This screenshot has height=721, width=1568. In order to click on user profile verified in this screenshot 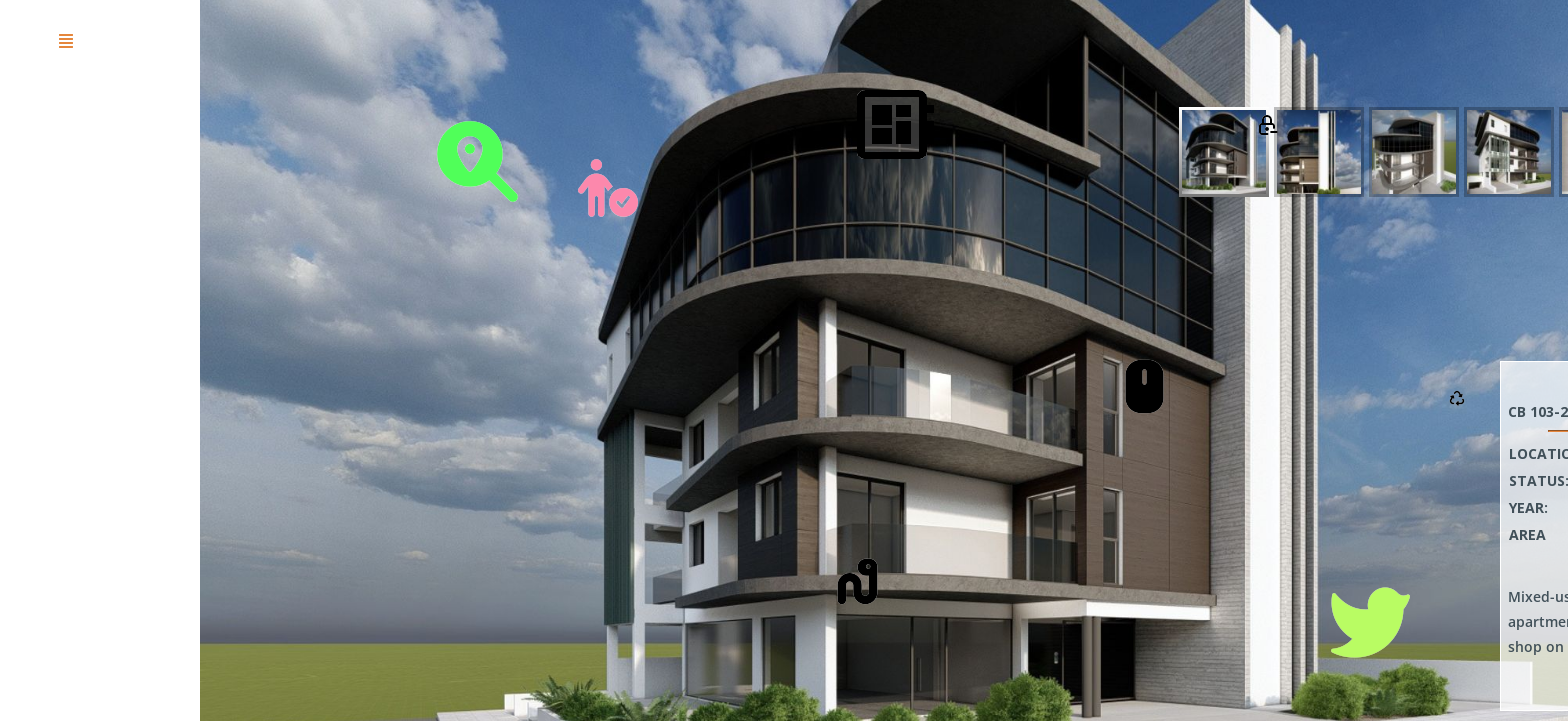, I will do `click(606, 188)`.